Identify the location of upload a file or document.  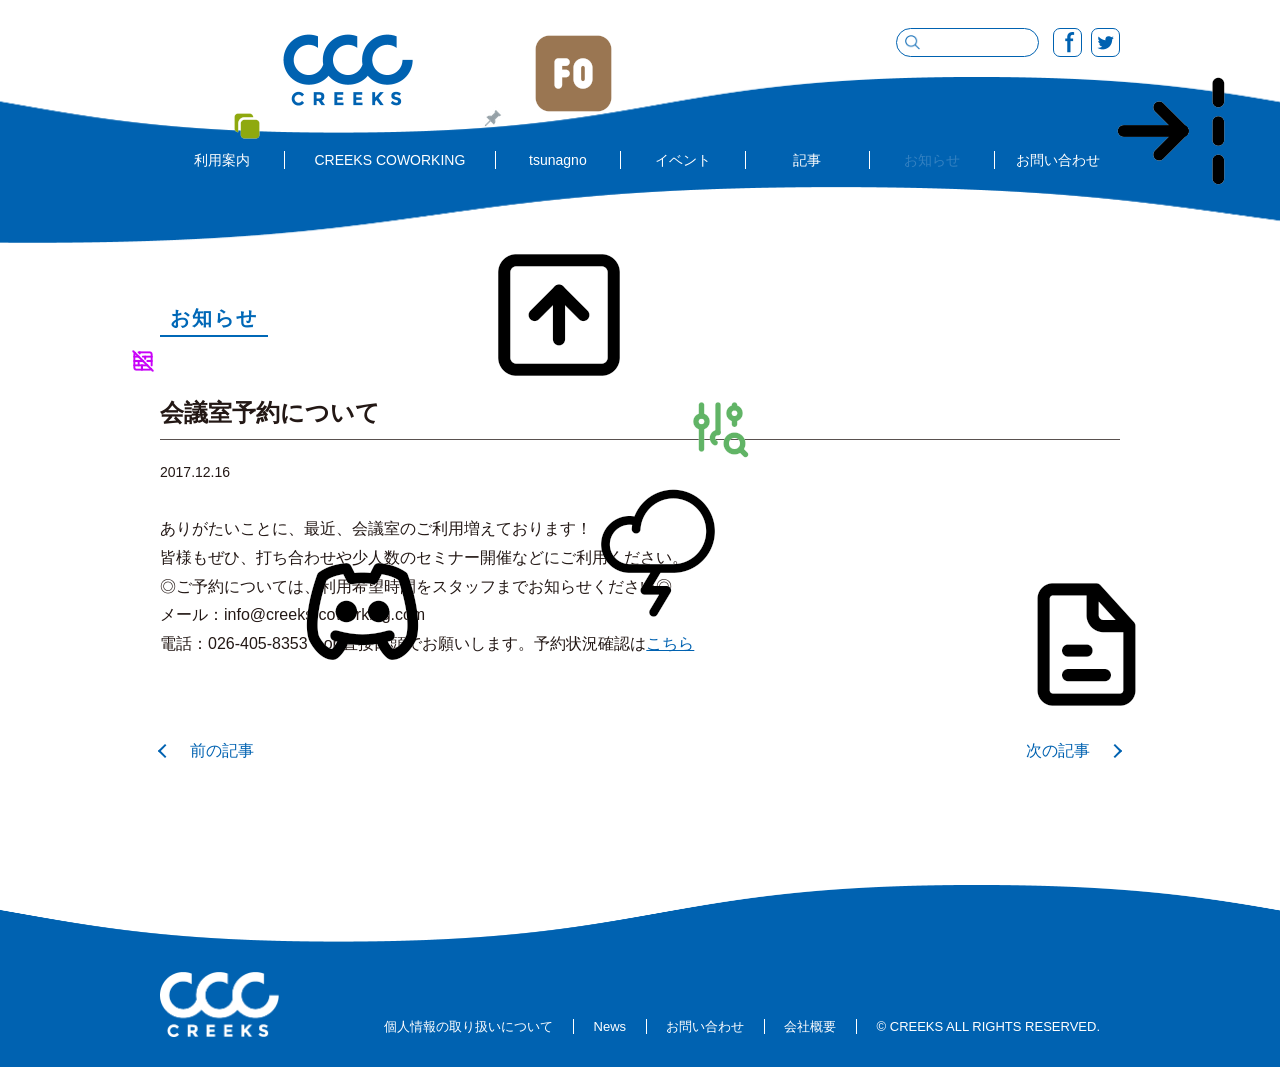
(559, 315).